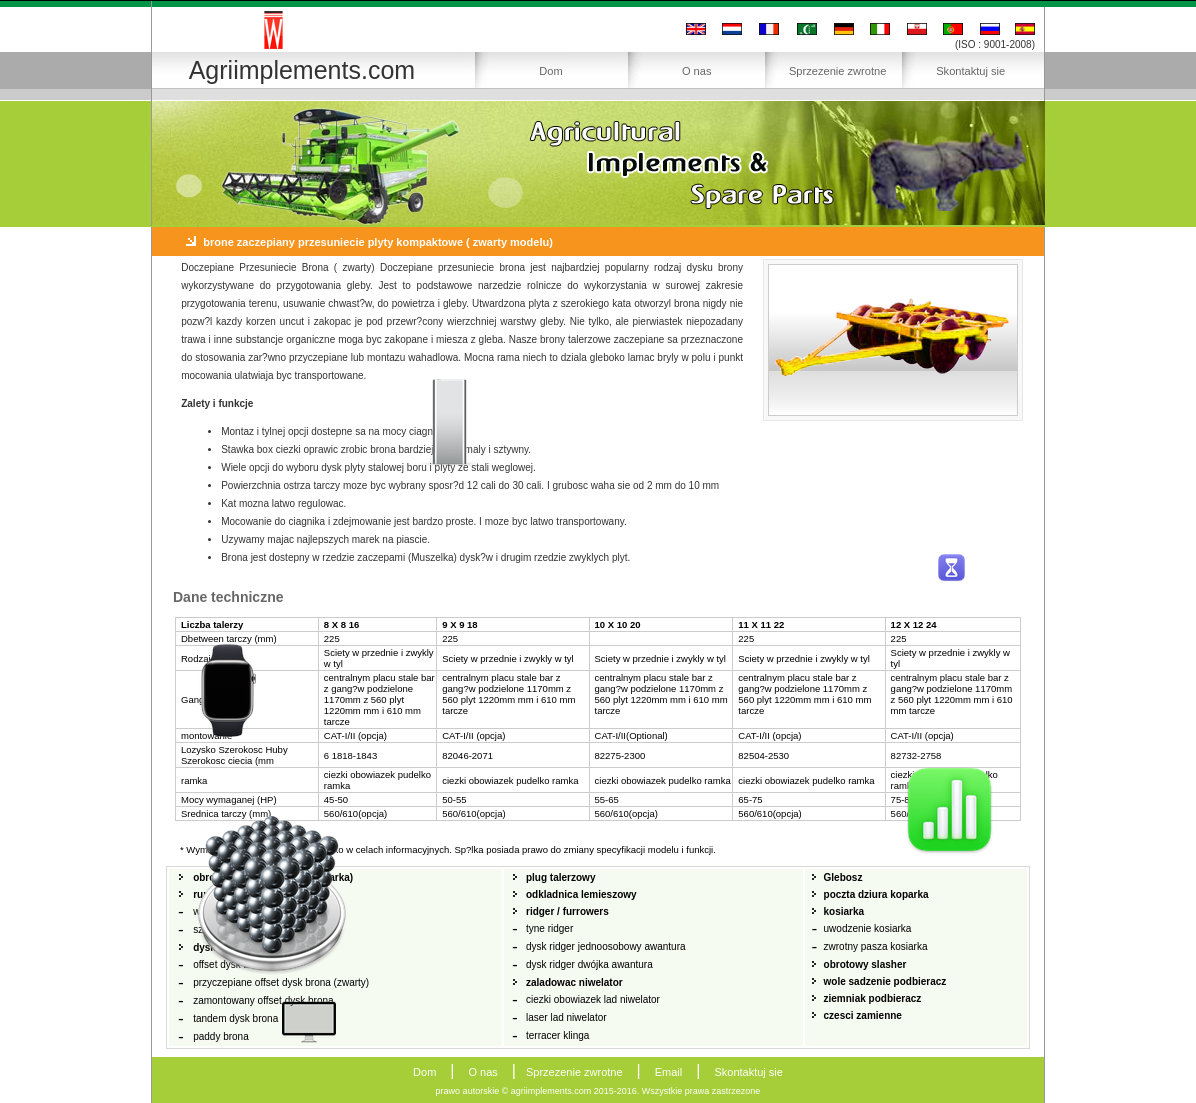 The image size is (1196, 1103). What do you see at coordinates (951, 567) in the screenshot?
I see `view screen time usage and statistics` at bounding box center [951, 567].